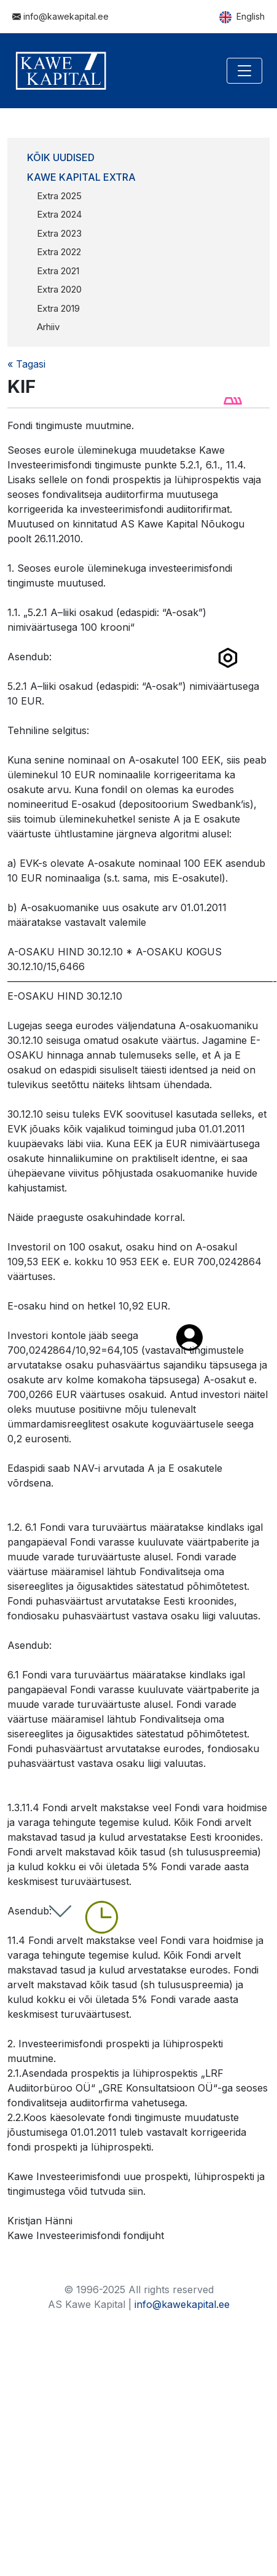 The image size is (277, 2576). What do you see at coordinates (233, 401) in the screenshot?
I see `switch between open browser tabs` at bounding box center [233, 401].